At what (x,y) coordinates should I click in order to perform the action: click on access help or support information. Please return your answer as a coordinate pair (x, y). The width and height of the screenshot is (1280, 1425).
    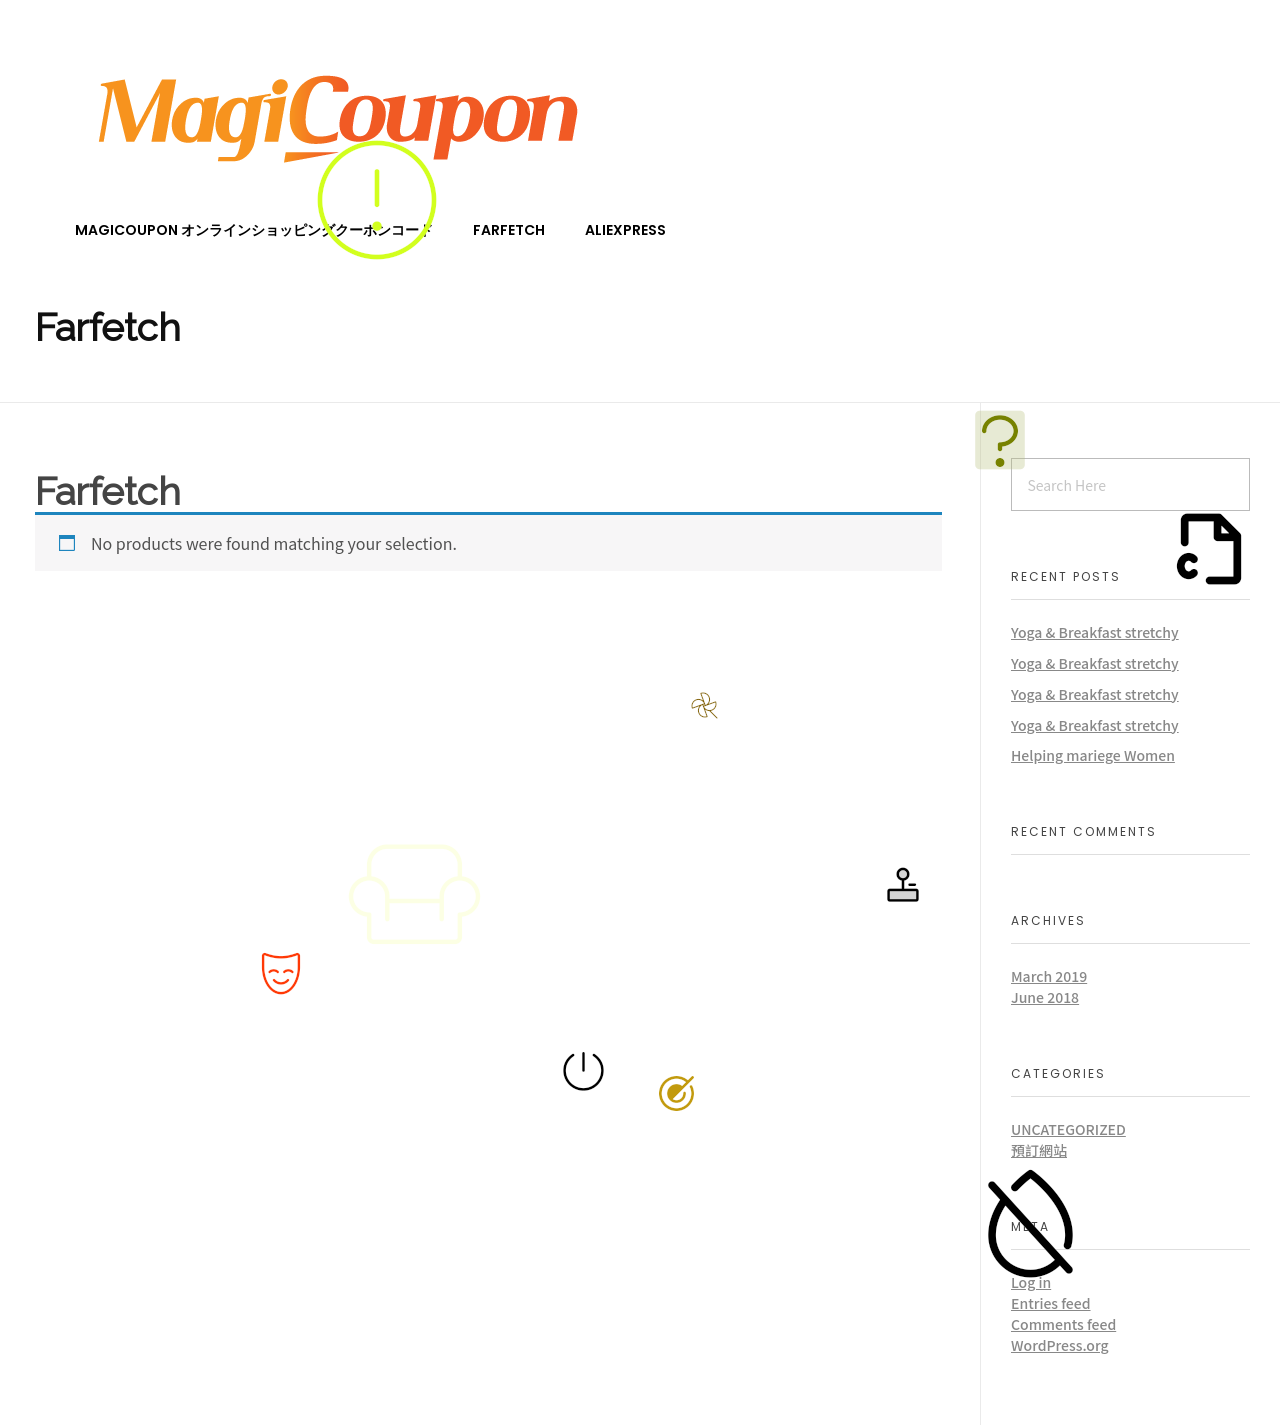
    Looking at the image, I should click on (1000, 440).